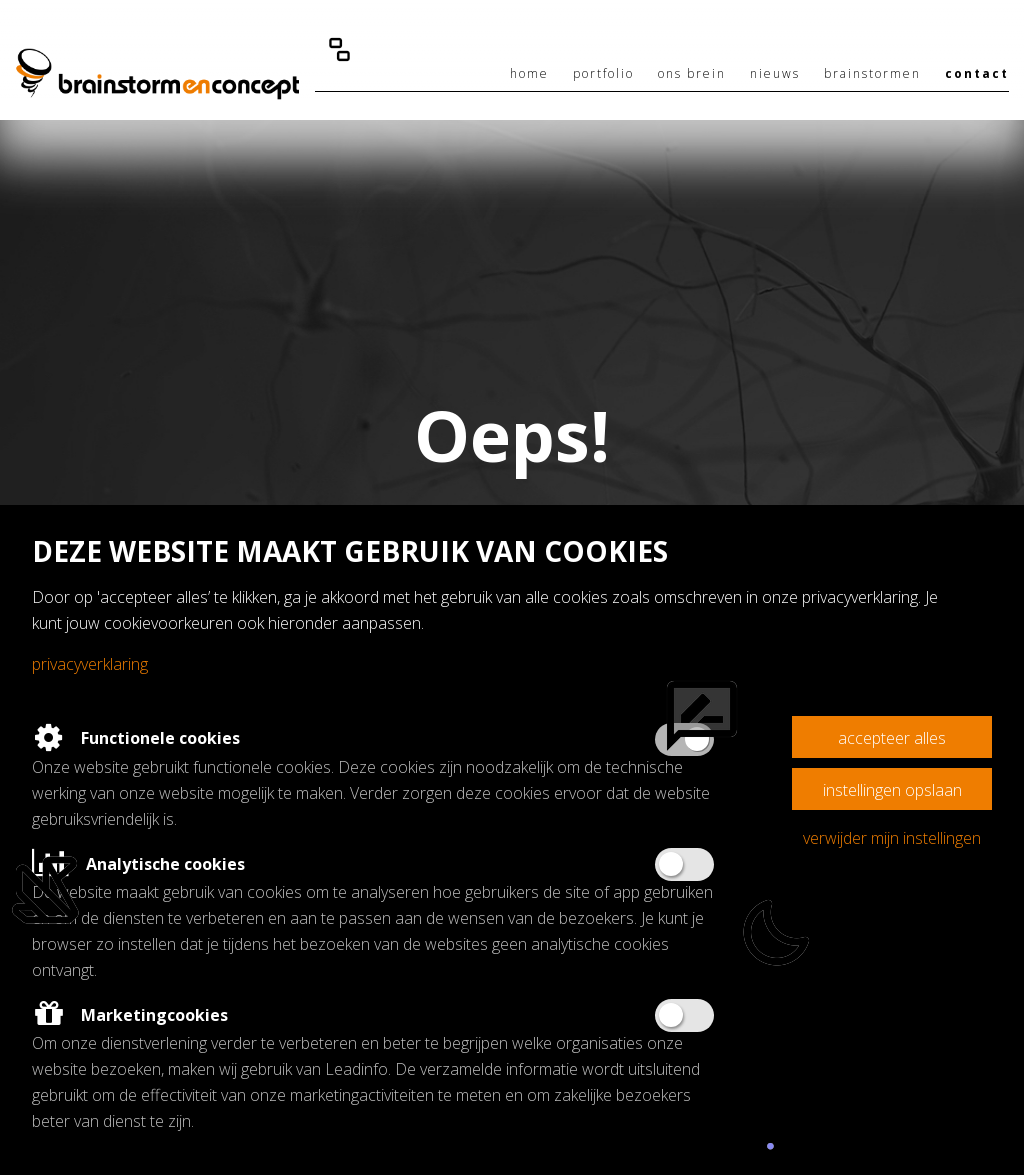 The height and width of the screenshot is (1175, 1024). What do you see at coordinates (702, 716) in the screenshot?
I see `write a review or feedback` at bounding box center [702, 716].